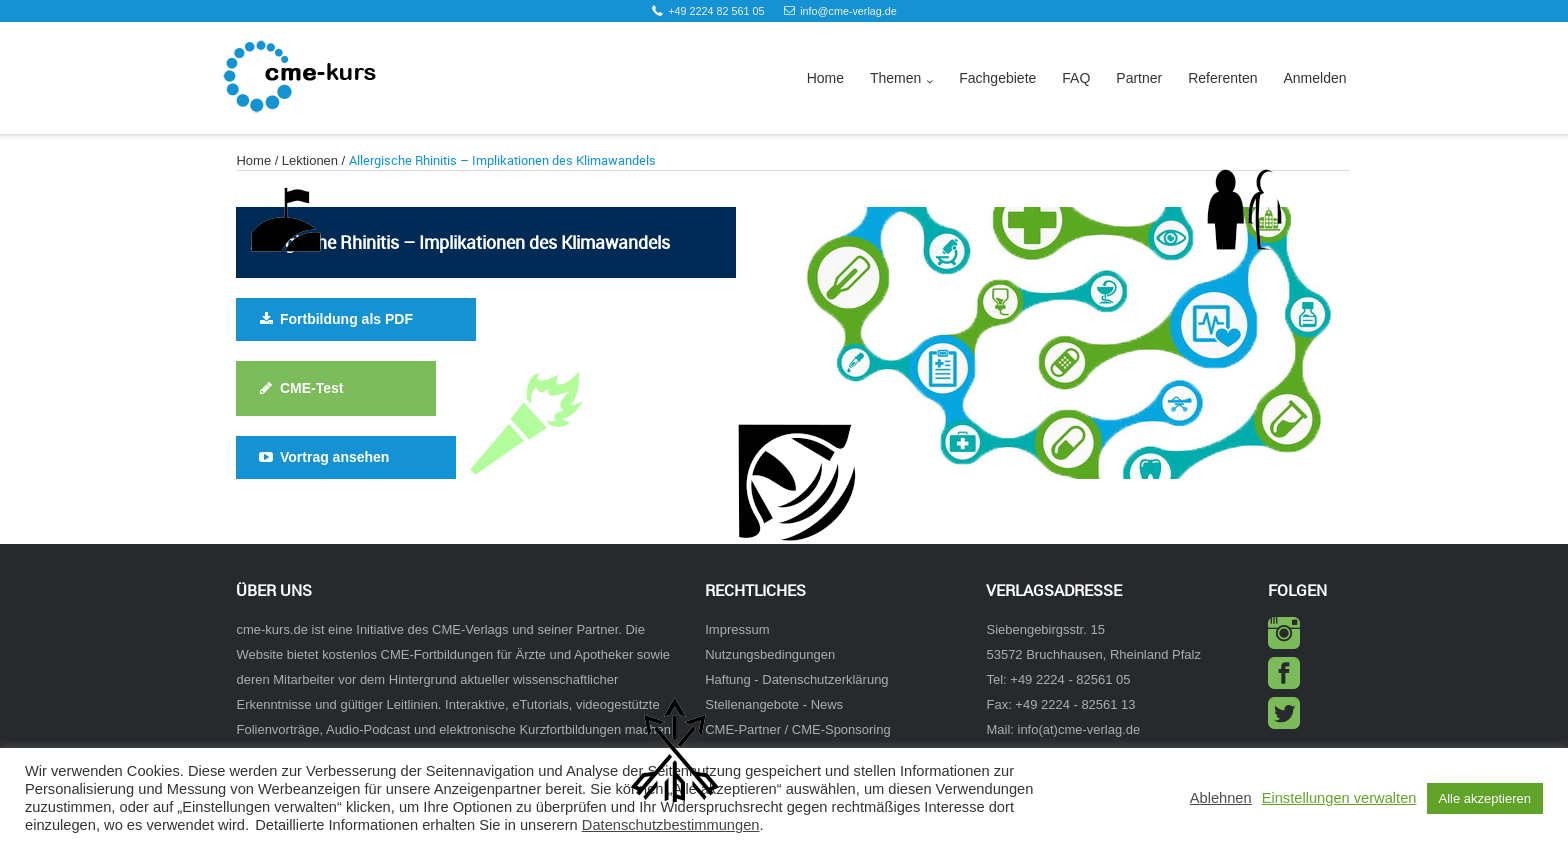 The width and height of the screenshot is (1568, 848). What do you see at coordinates (286, 217) in the screenshot?
I see `capture territory or claim a strategic point` at bounding box center [286, 217].